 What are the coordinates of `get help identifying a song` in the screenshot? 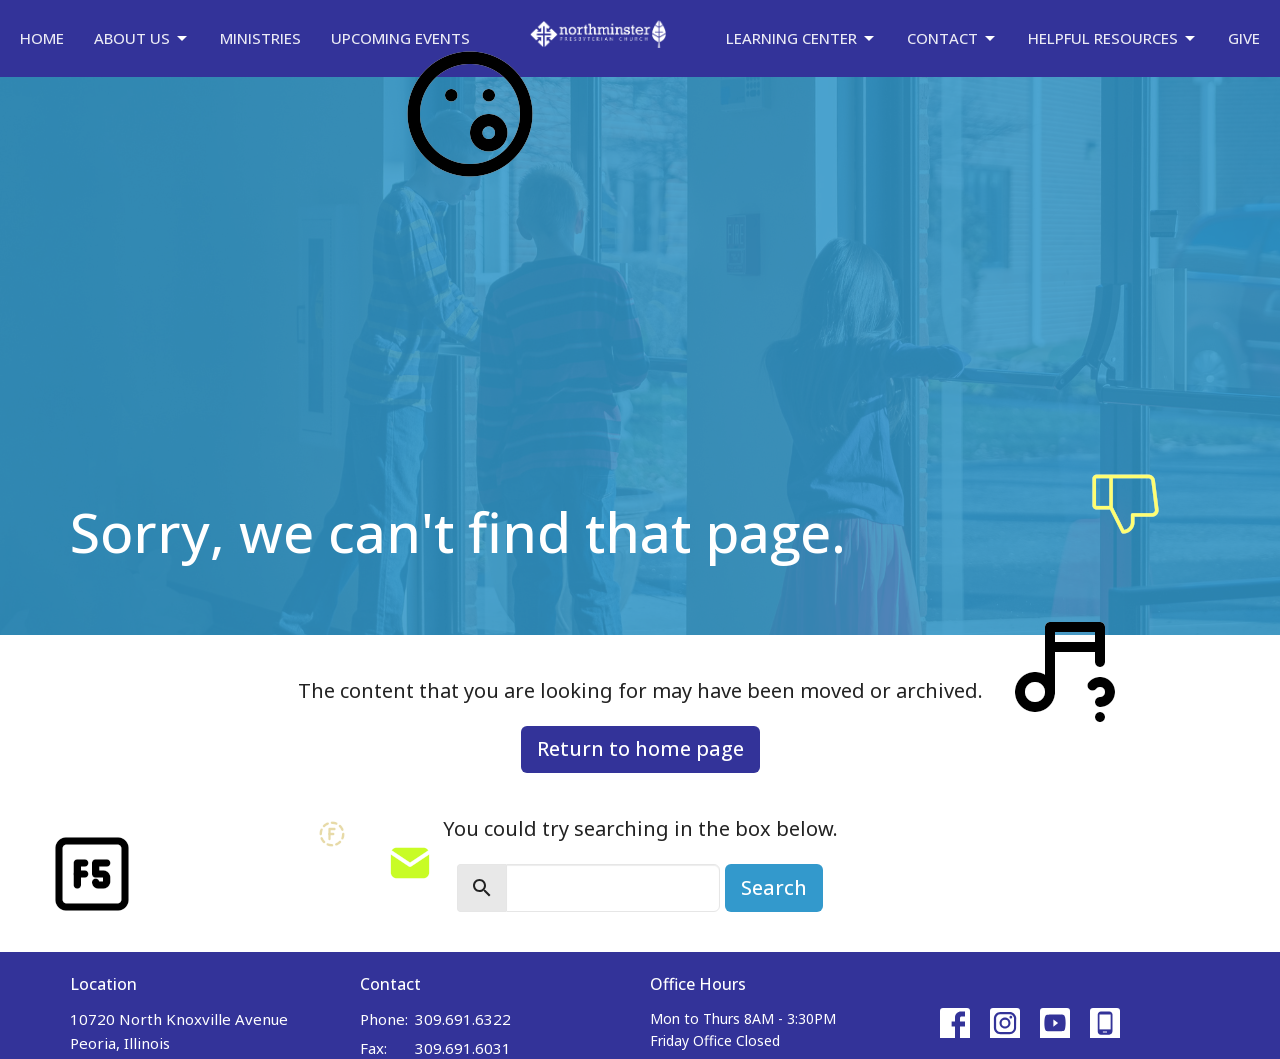 It's located at (1065, 667).